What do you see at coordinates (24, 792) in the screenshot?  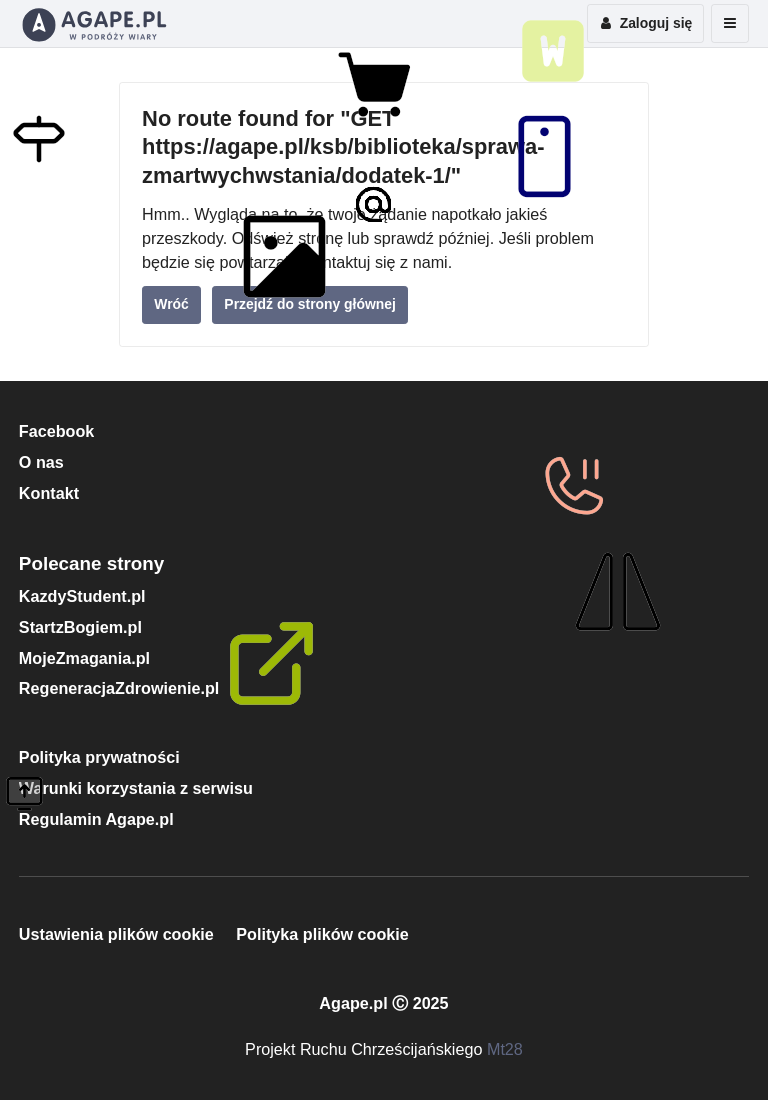 I see `upload file to display or screen` at bounding box center [24, 792].